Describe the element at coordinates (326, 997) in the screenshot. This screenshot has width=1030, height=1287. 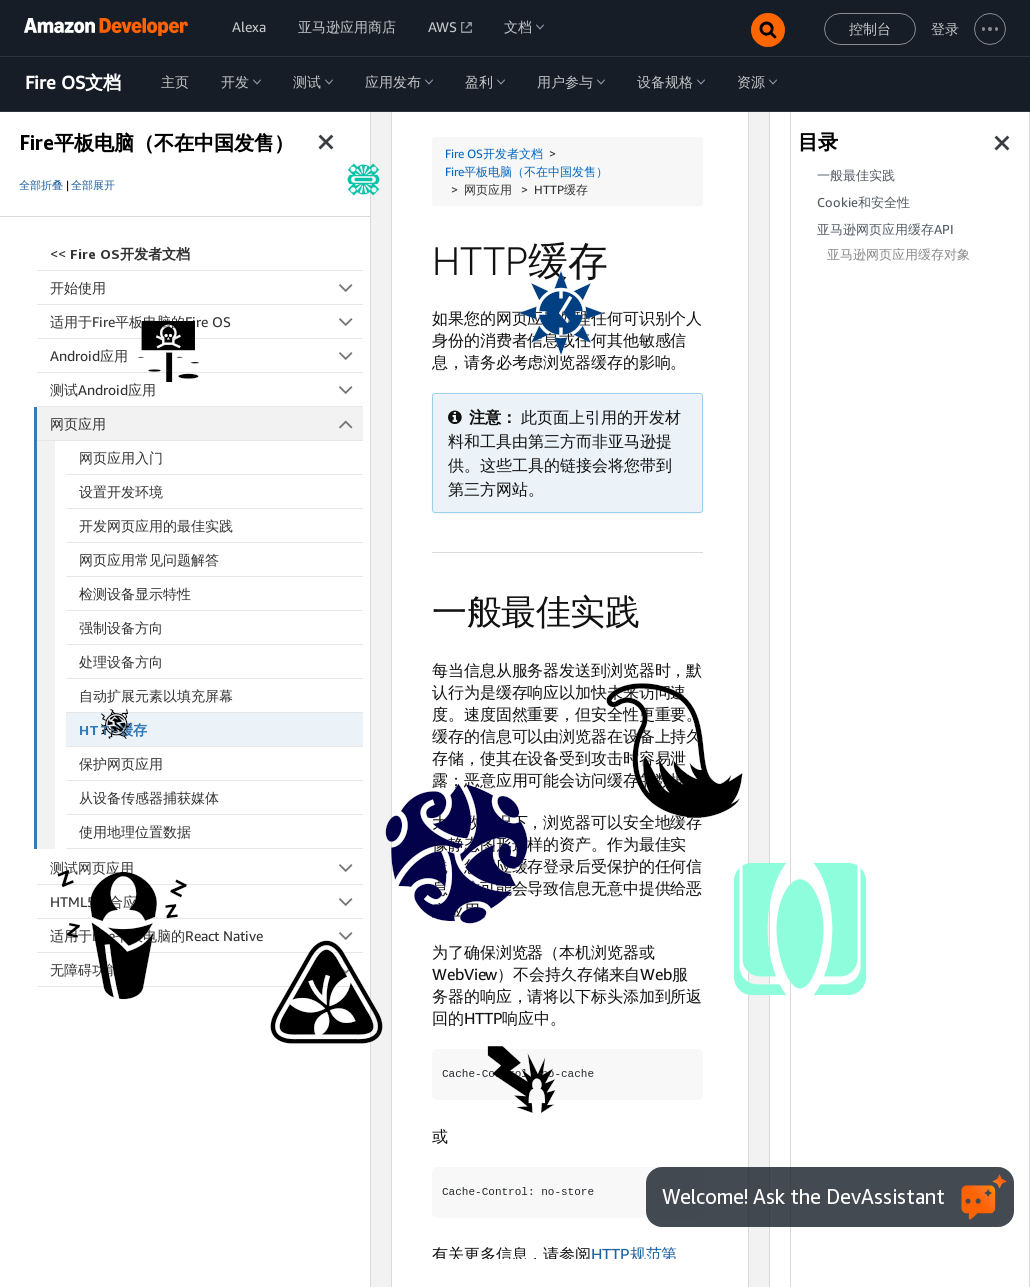
I see `warning about environmental or ecological impact` at that location.